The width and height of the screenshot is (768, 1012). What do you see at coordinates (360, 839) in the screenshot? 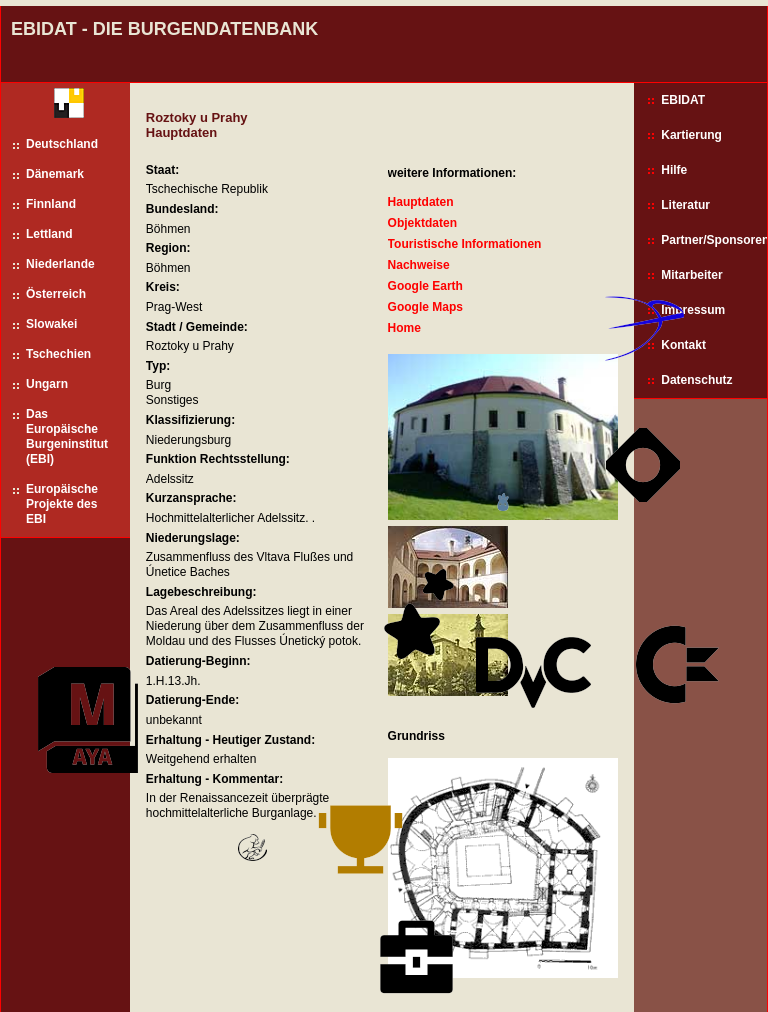
I see `view achievements or awards` at bounding box center [360, 839].